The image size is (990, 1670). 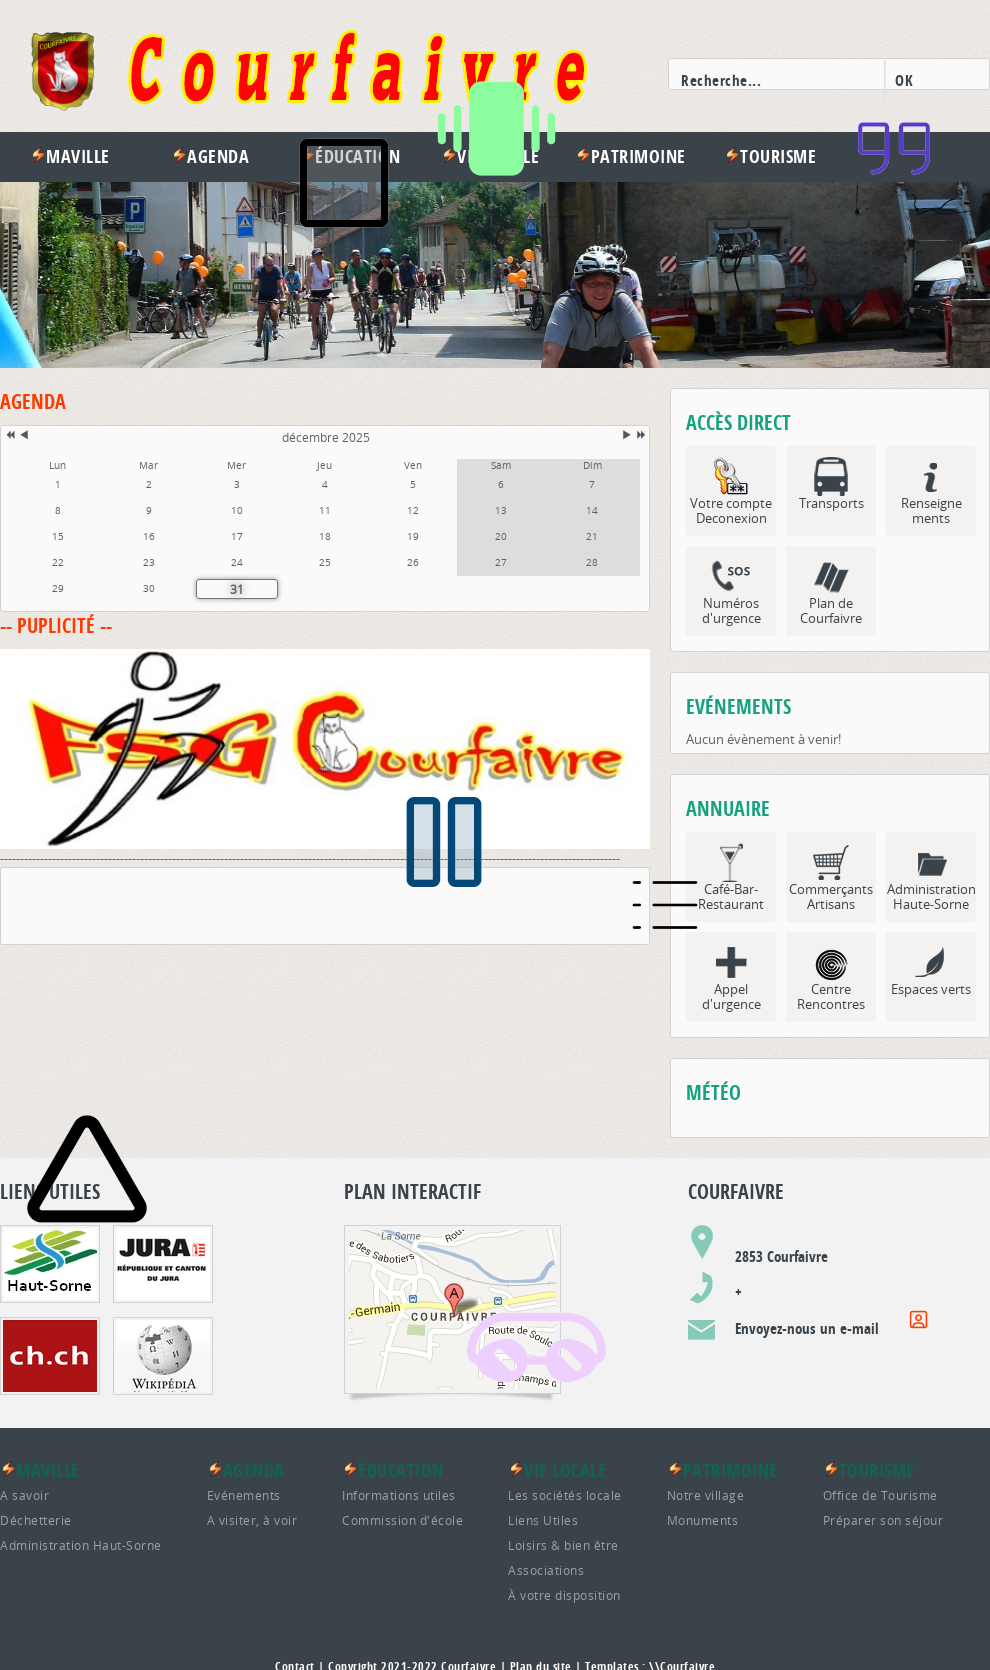 I want to click on access virtual reality or immersive mode, so click(x=536, y=1347).